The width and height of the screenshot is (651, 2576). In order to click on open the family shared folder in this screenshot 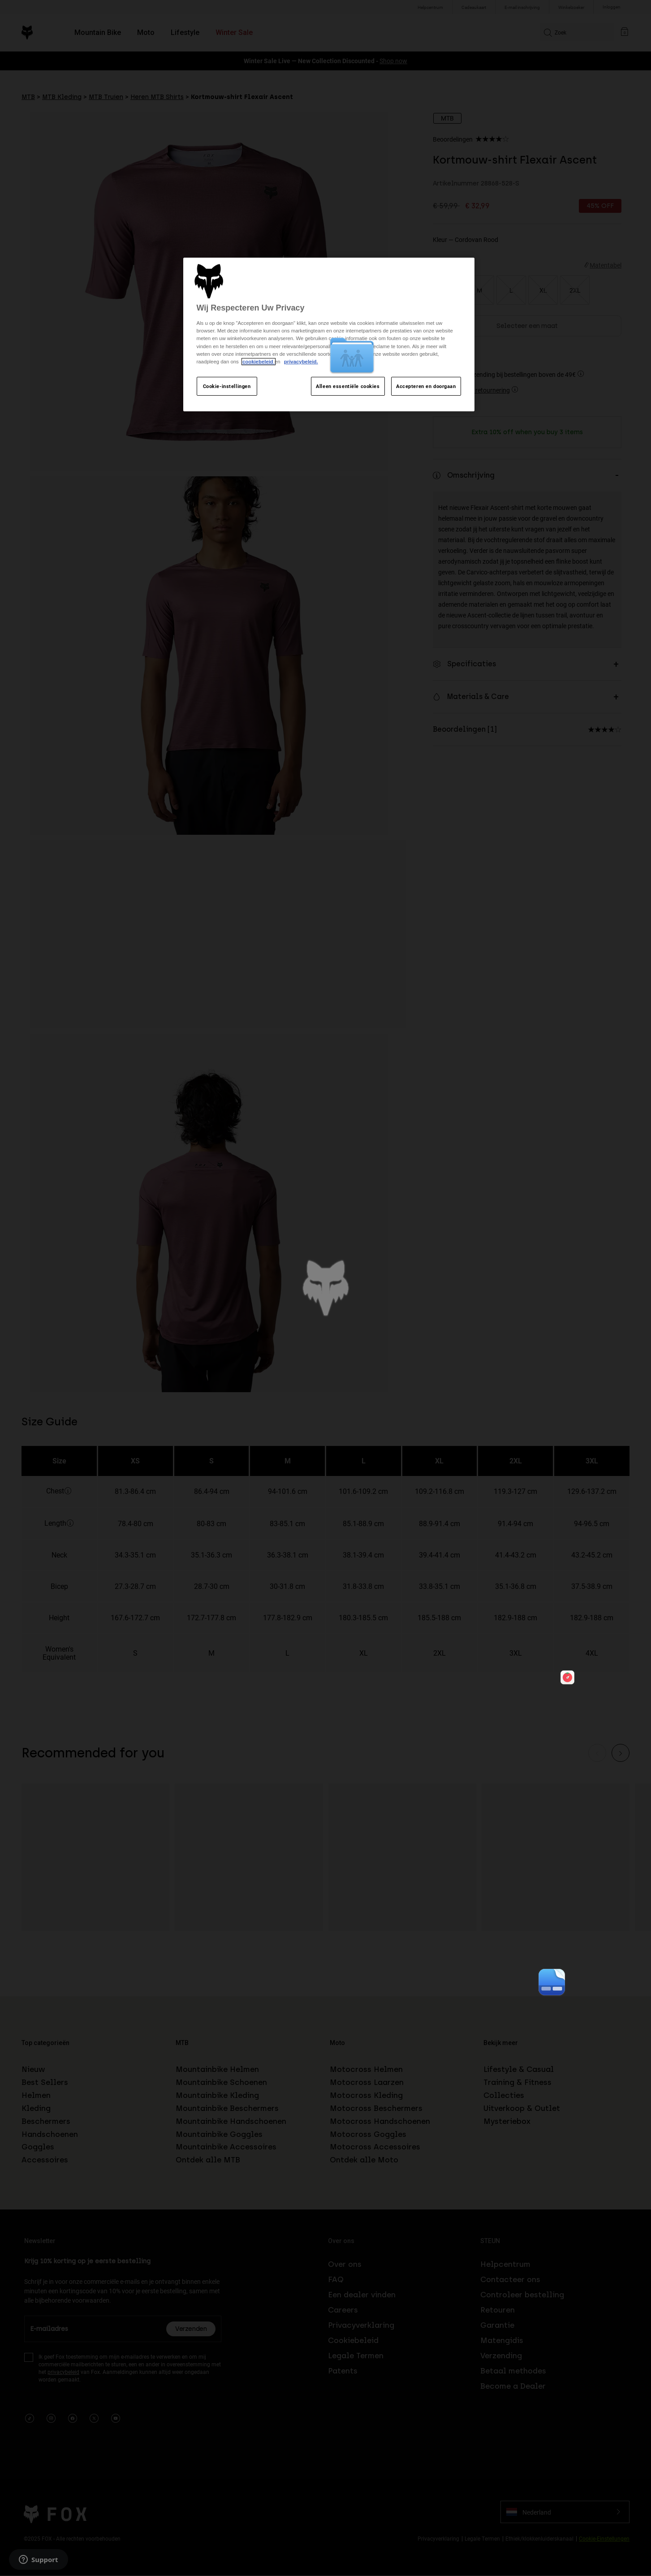, I will do `click(352, 355)`.